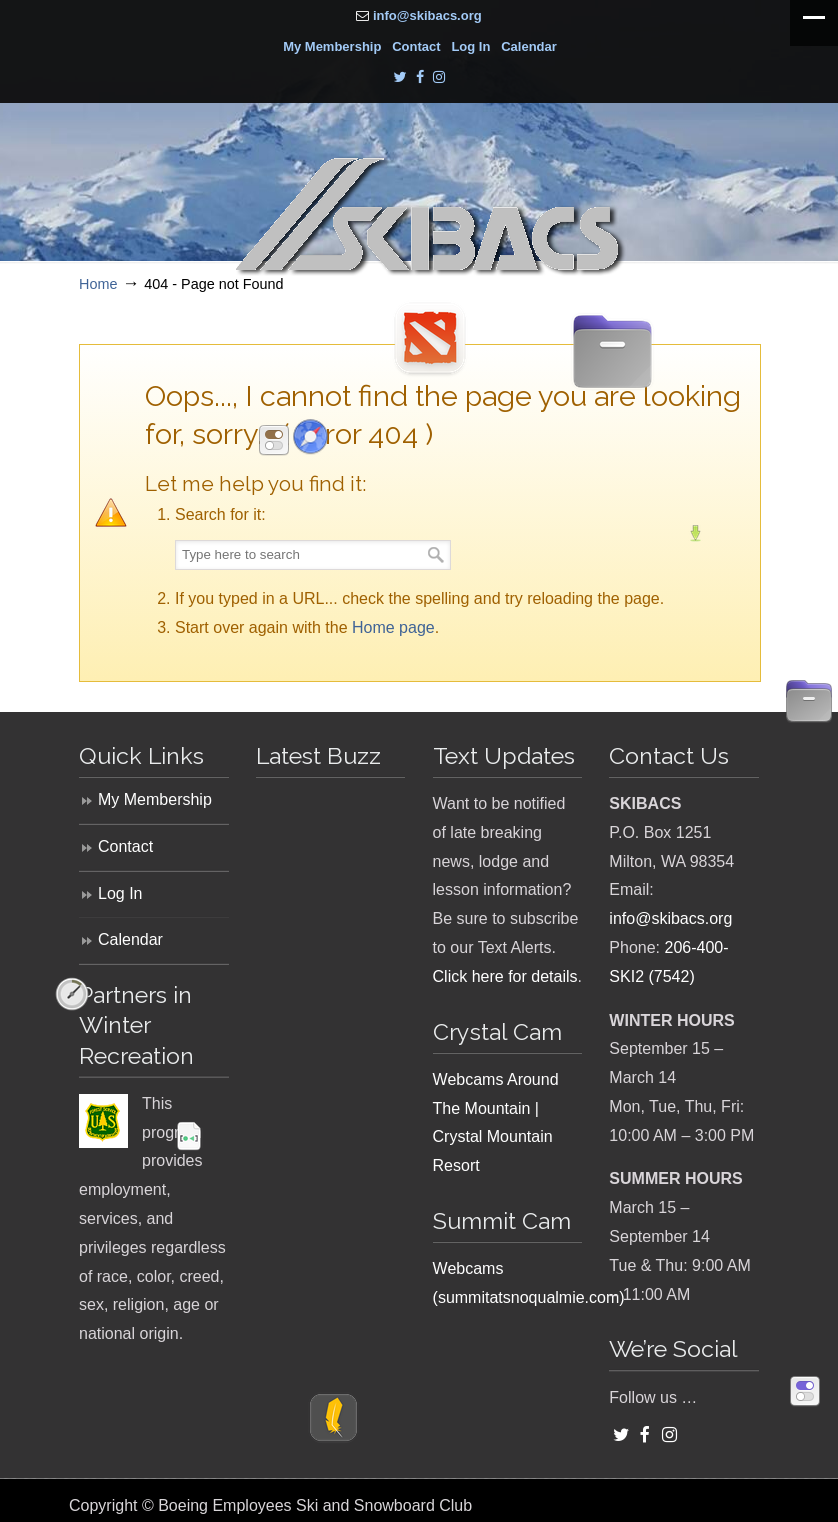 The height and width of the screenshot is (1522, 838). I want to click on open the files application, so click(612, 351).